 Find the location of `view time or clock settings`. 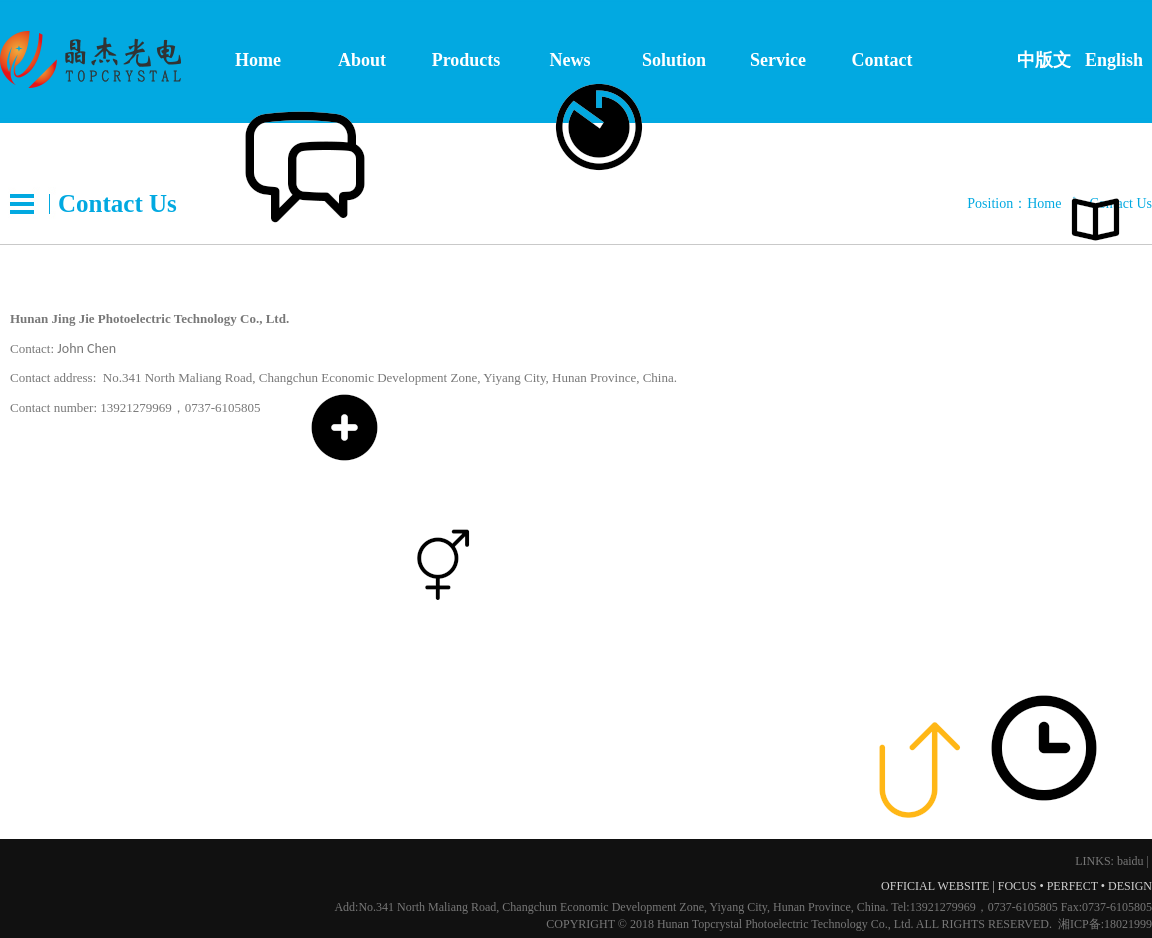

view time or clock settings is located at coordinates (1044, 748).